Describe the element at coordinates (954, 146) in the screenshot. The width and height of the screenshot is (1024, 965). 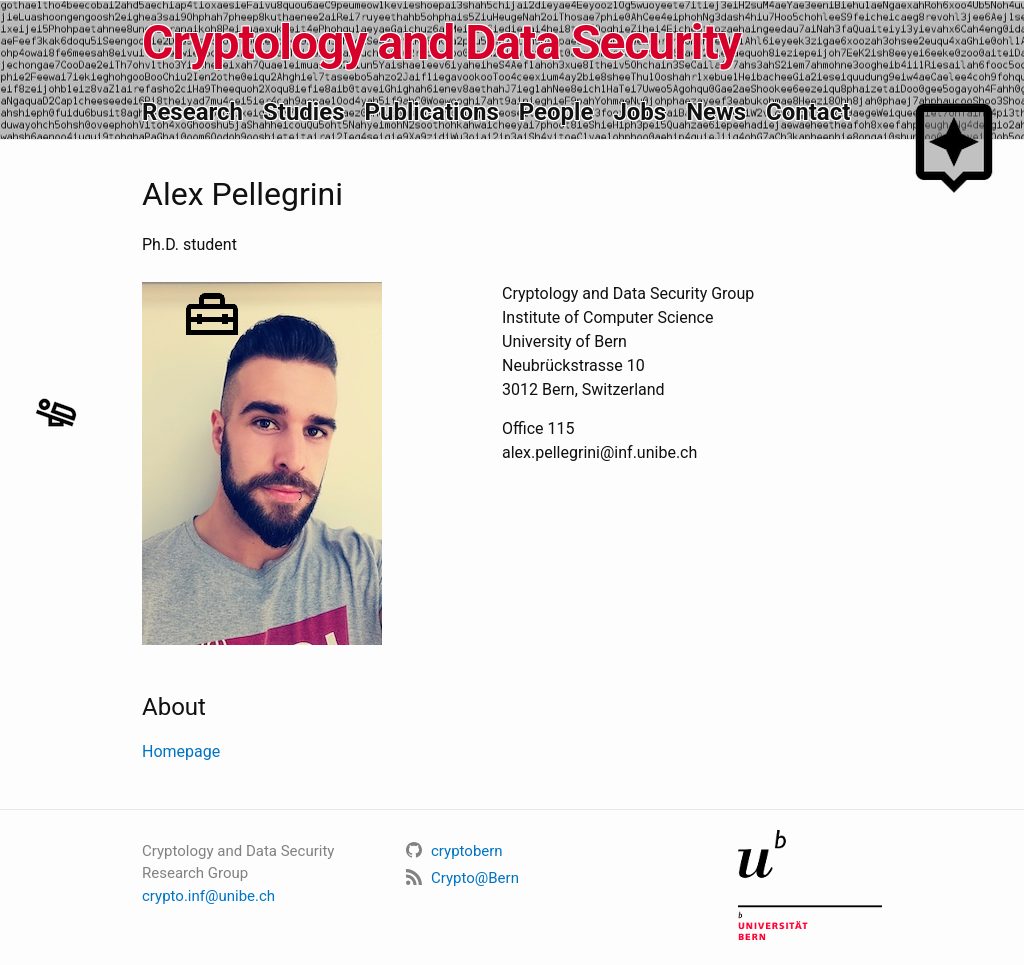
I see `access AI assistant or smart suggestions` at that location.